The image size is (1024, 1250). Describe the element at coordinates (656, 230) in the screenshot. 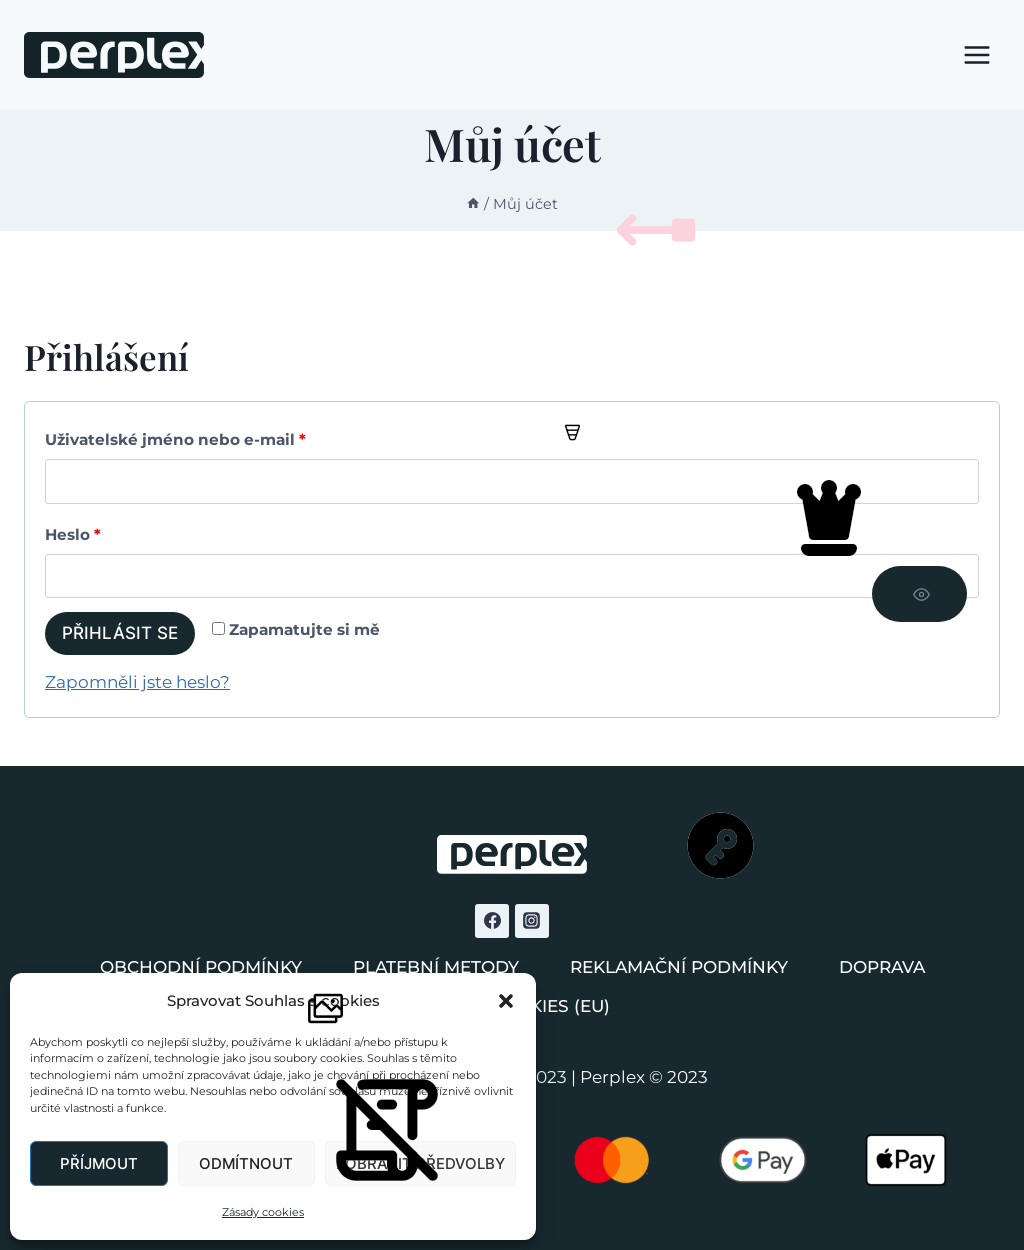

I see `go back to previous screen` at that location.